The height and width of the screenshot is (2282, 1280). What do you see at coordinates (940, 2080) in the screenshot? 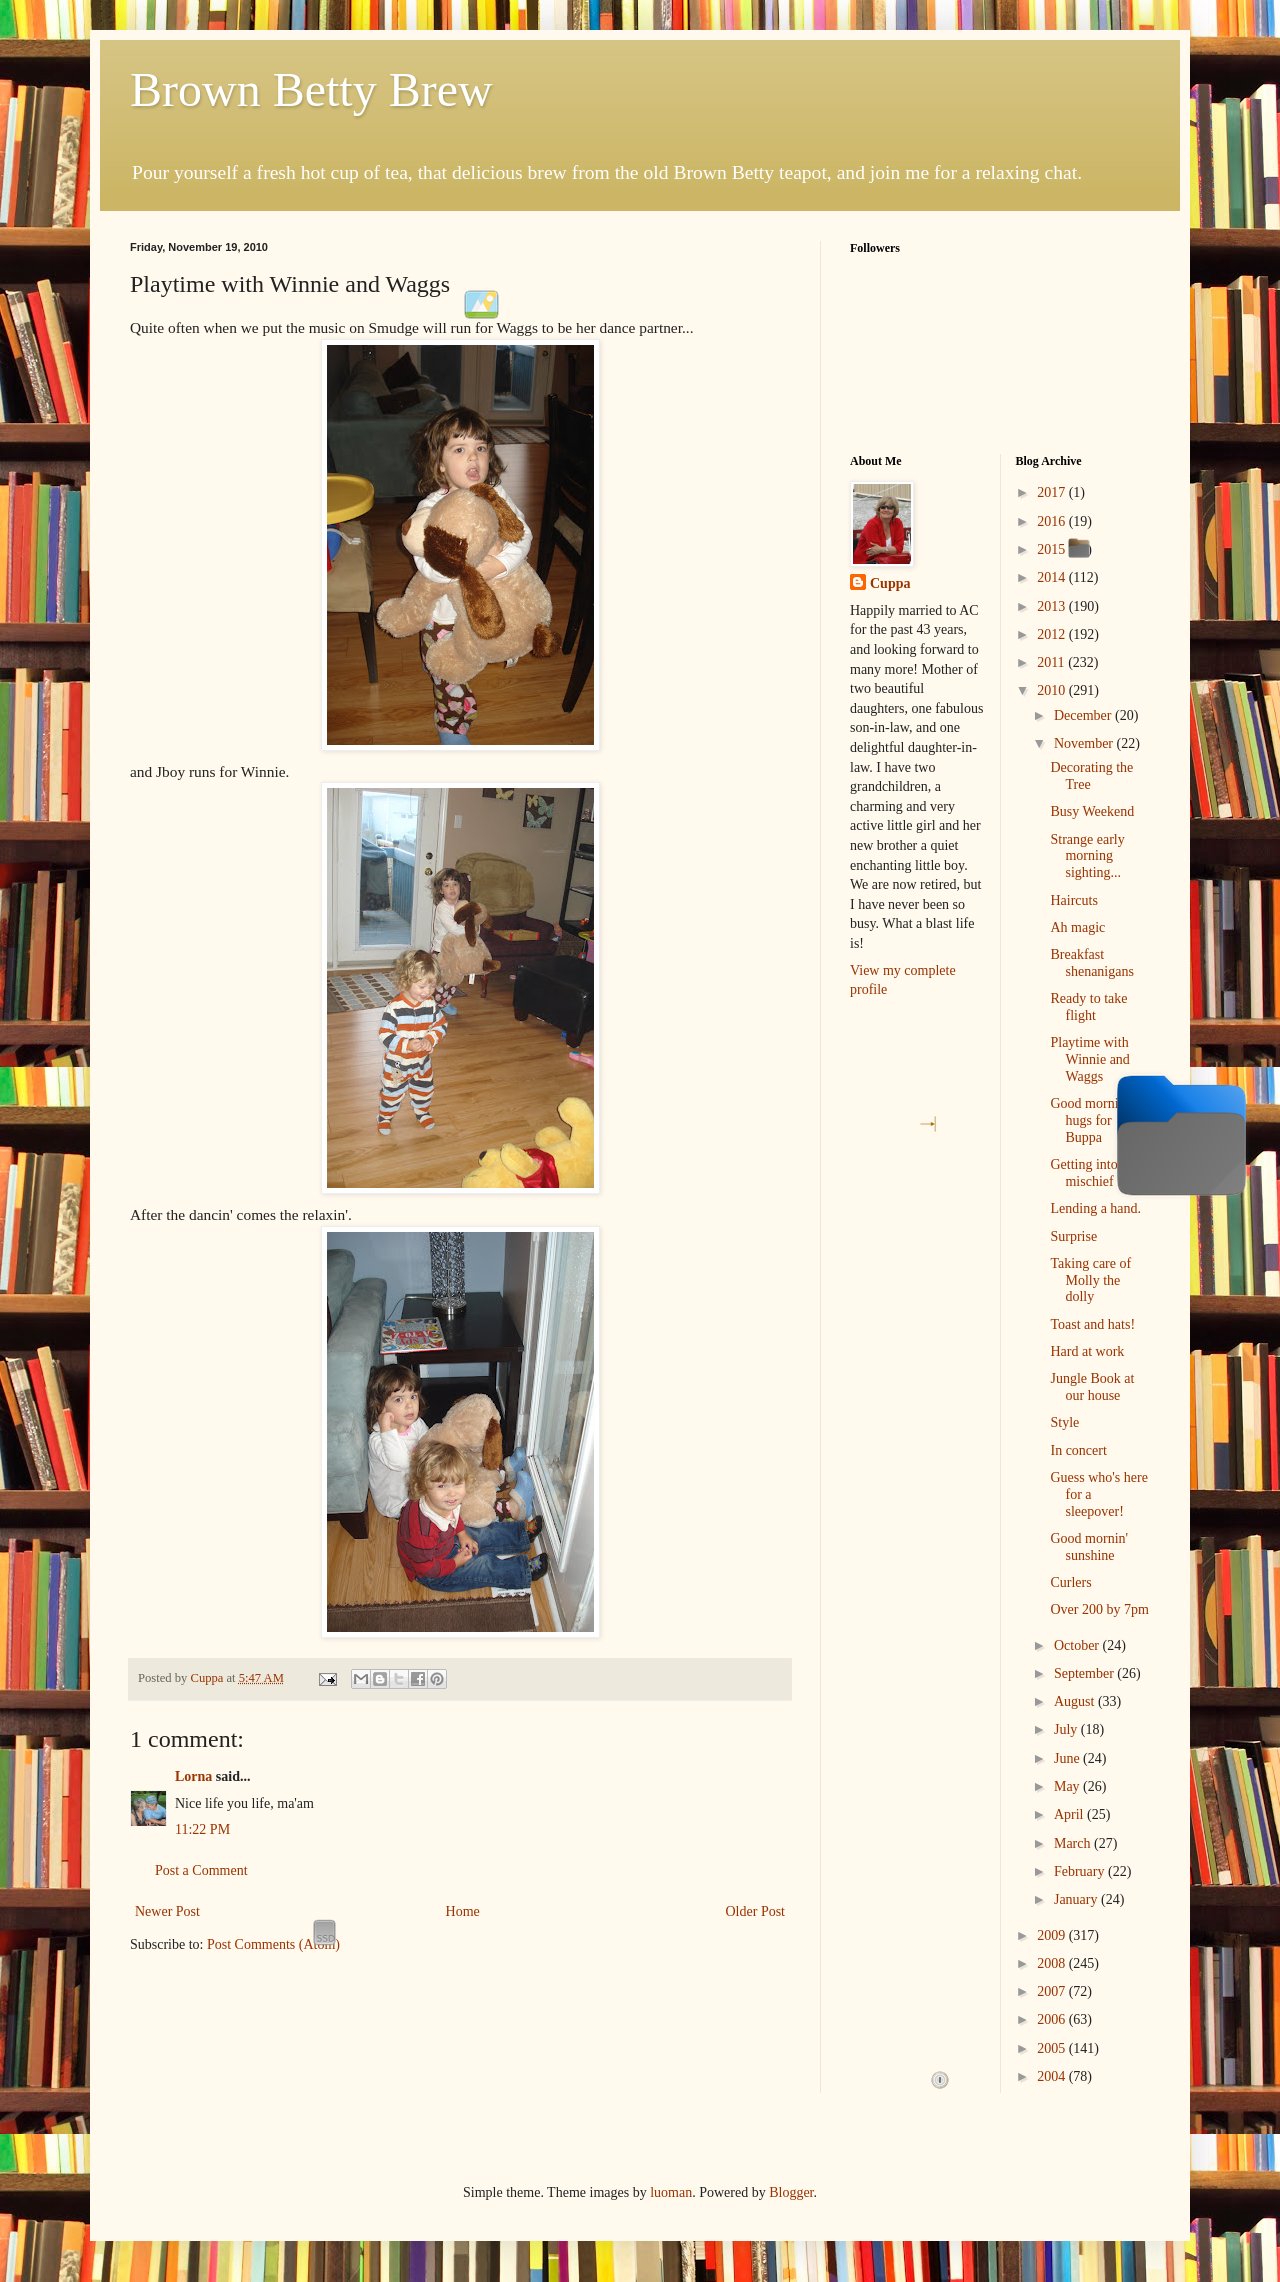
I see `open passwords and keys manager` at bounding box center [940, 2080].